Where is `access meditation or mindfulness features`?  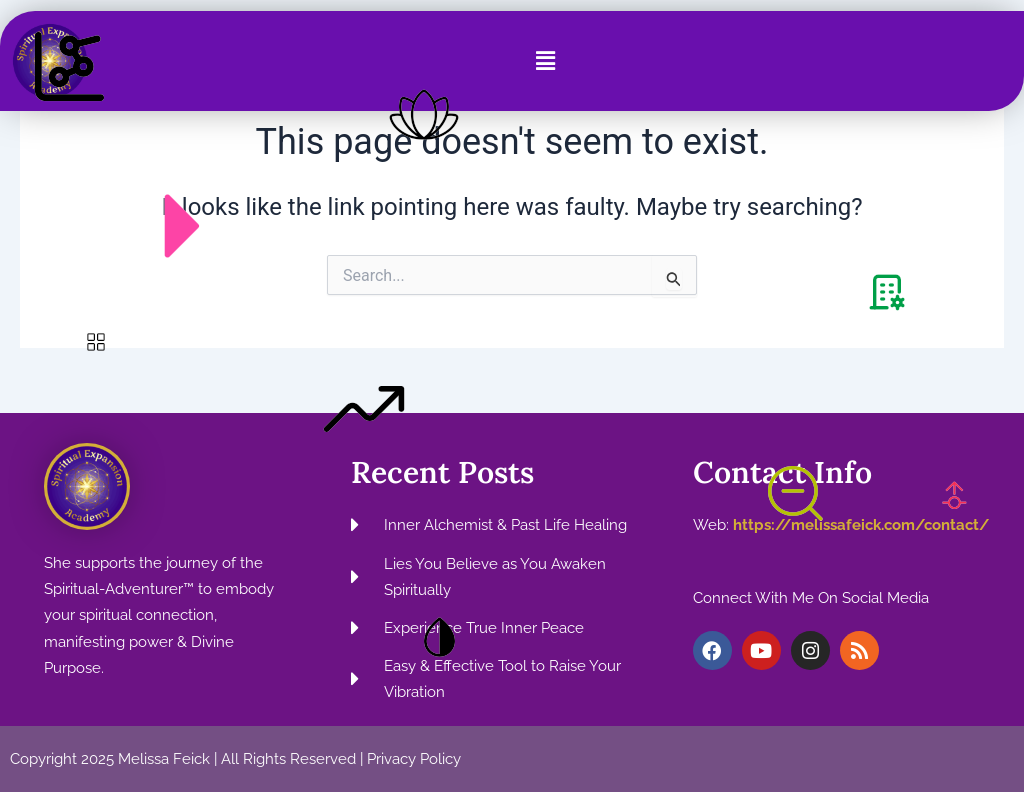
access meditation or mindfulness features is located at coordinates (424, 117).